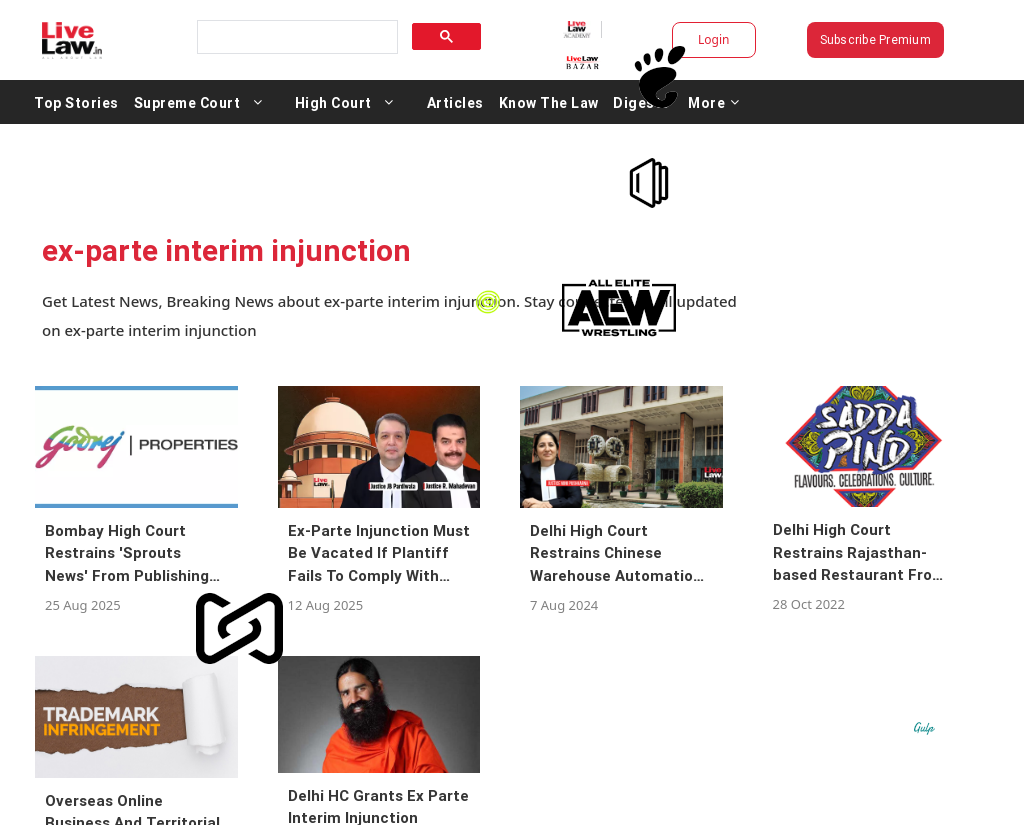  I want to click on open outline knowledge base app, so click(649, 183).